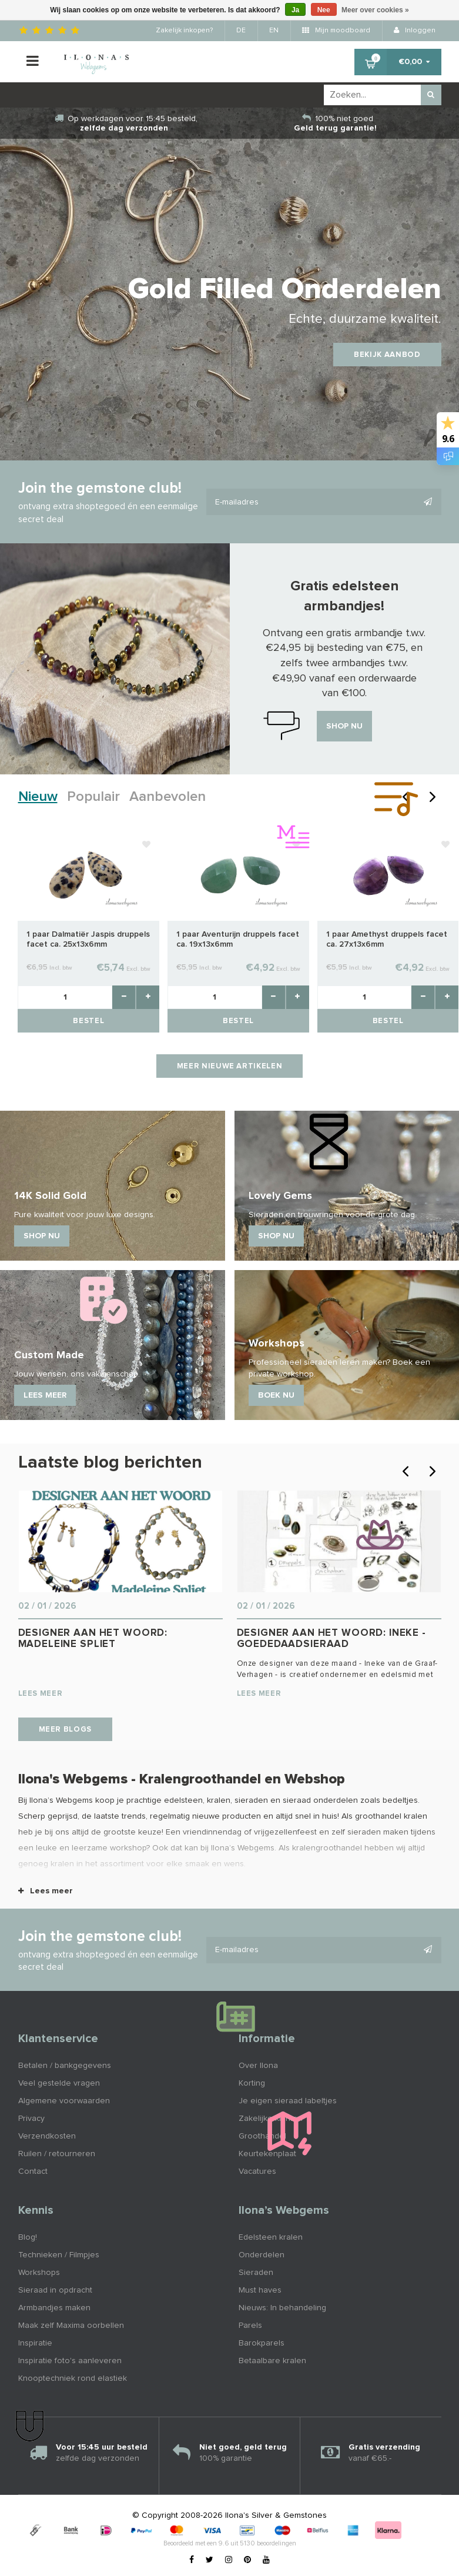 The height and width of the screenshot is (2576, 459). Describe the element at coordinates (289, 2131) in the screenshot. I see `find nearby charging stations` at that location.